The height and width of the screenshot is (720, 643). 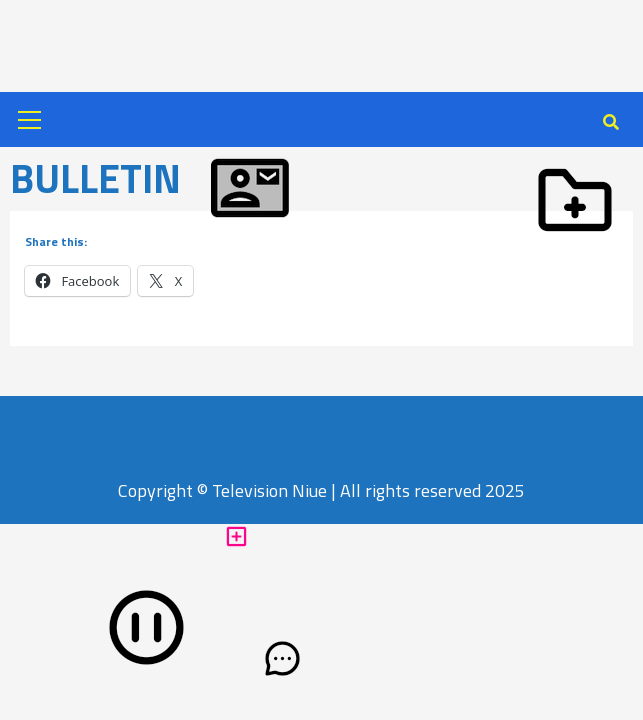 I want to click on open chat or messaging, so click(x=282, y=658).